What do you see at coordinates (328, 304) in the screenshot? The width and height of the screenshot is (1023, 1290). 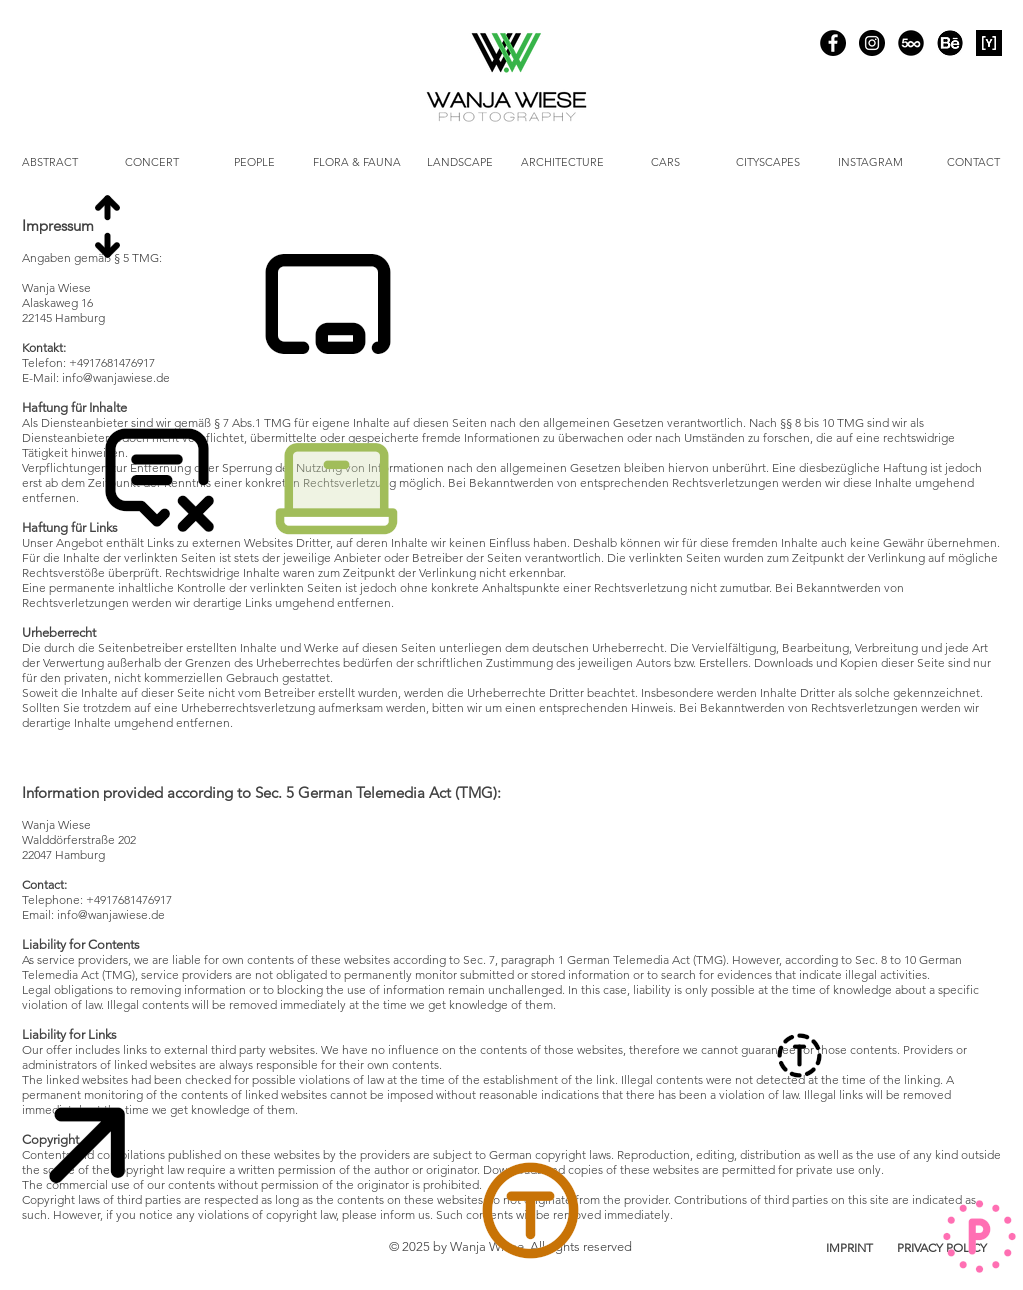 I see `open whiteboard or presentation mode` at bounding box center [328, 304].